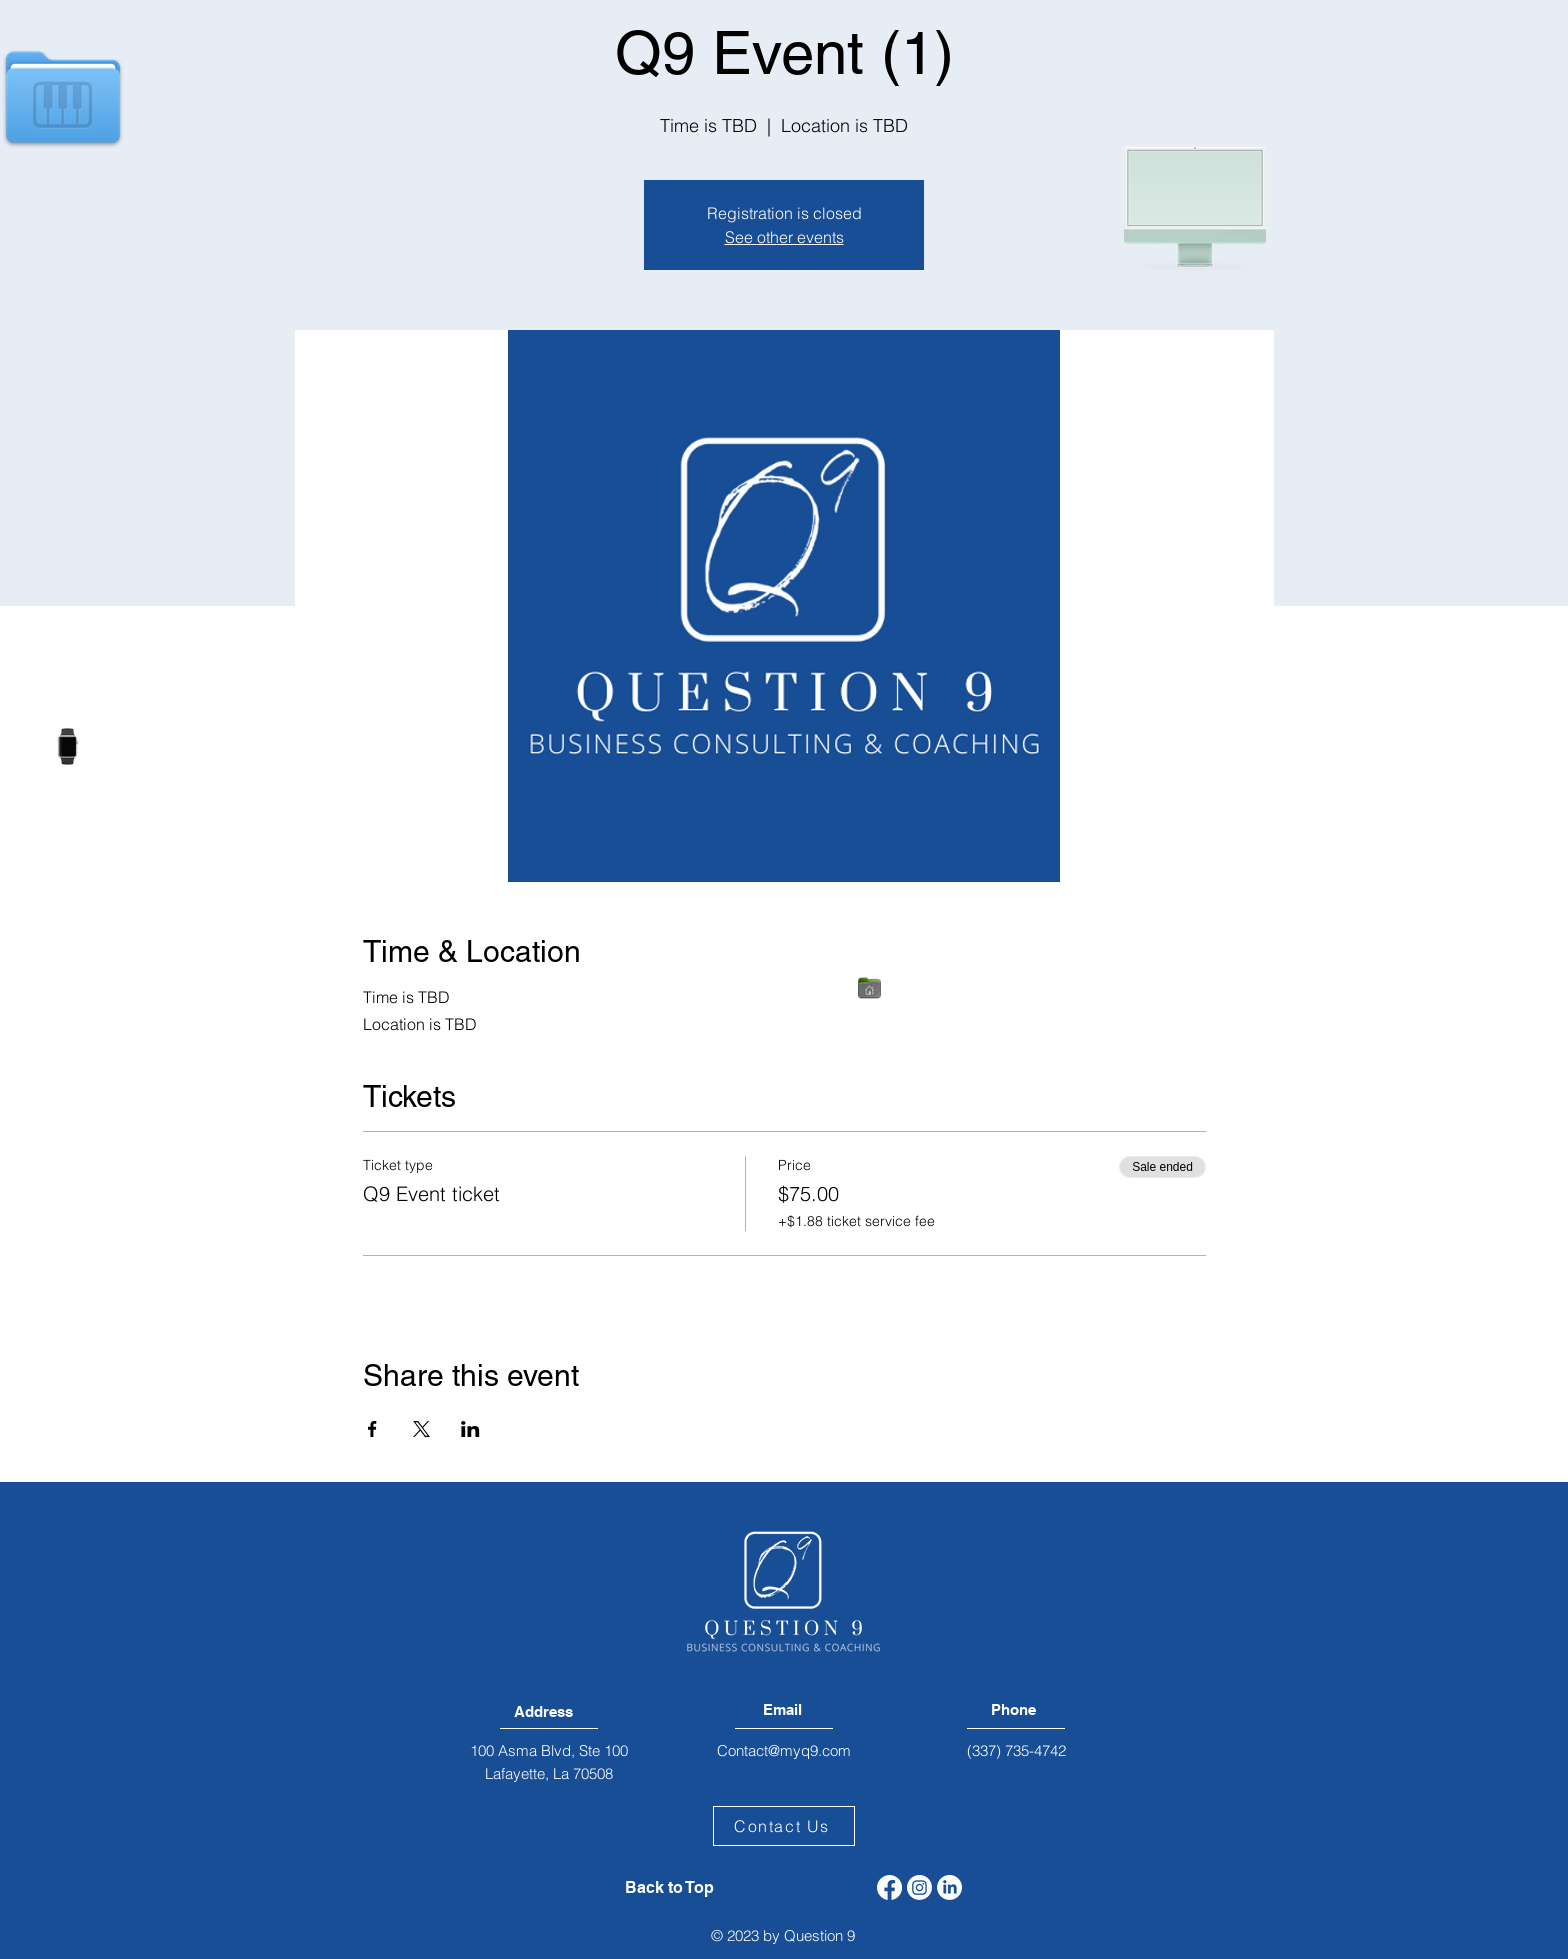  Describe the element at coordinates (63, 97) in the screenshot. I see `open your music folder` at that location.